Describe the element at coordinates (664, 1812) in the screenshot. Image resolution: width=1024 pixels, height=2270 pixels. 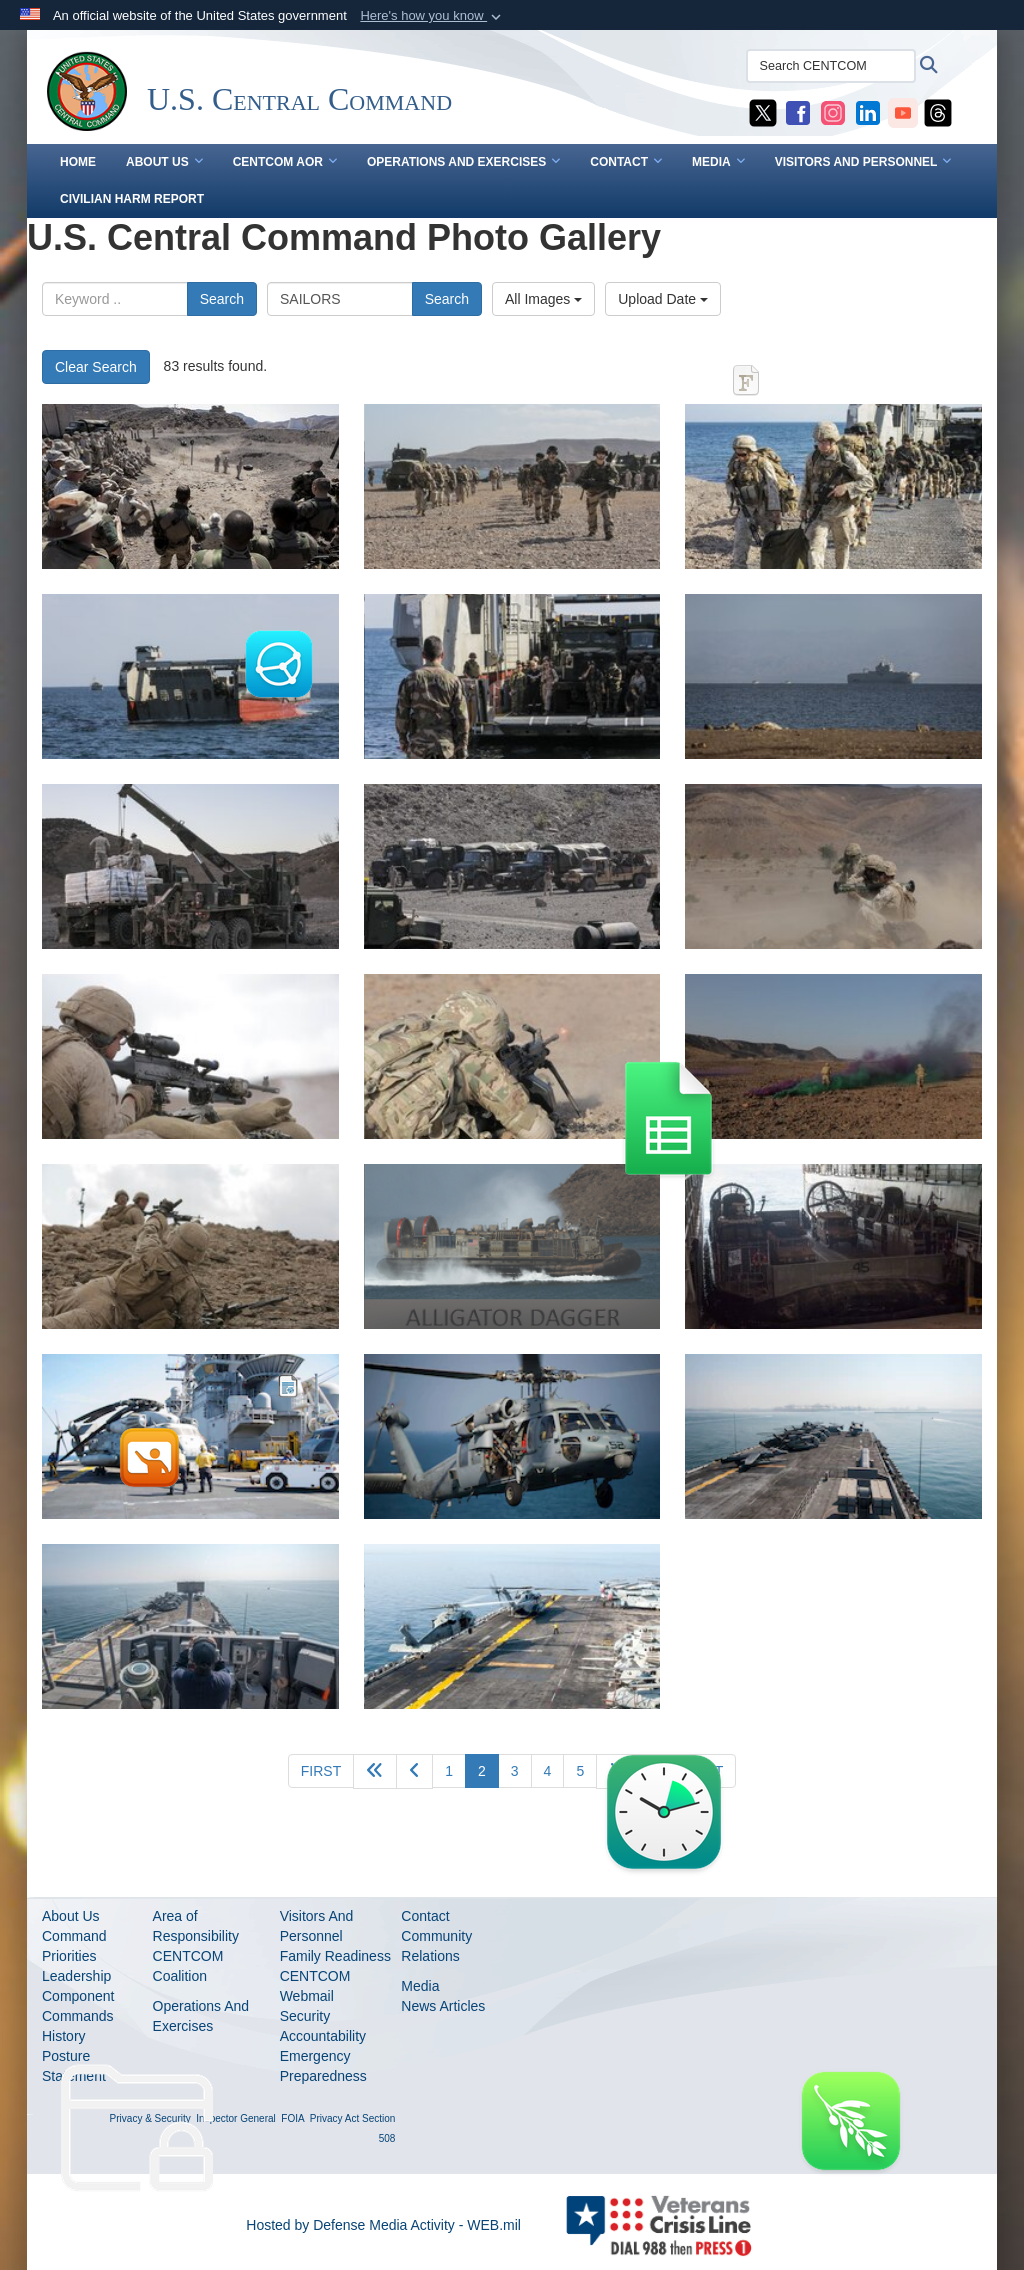
I see `open kapow time tracking app` at that location.